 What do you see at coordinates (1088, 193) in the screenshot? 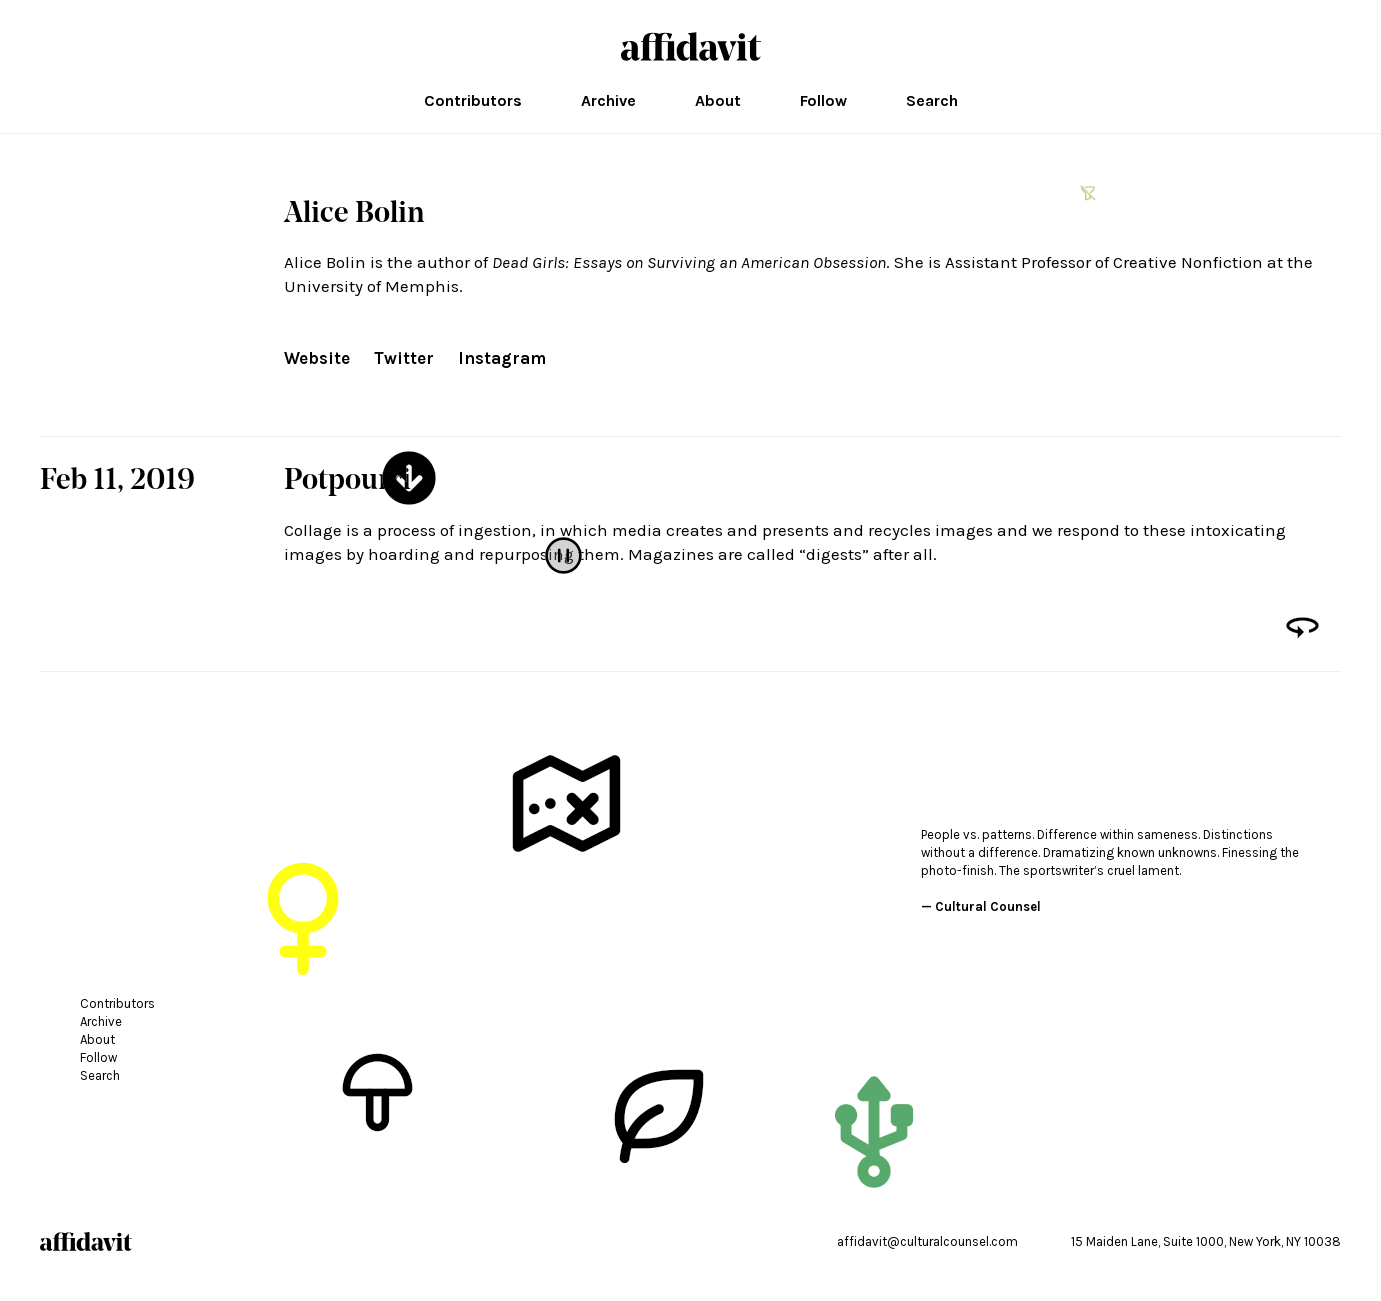
I see `clear all active filters` at bounding box center [1088, 193].